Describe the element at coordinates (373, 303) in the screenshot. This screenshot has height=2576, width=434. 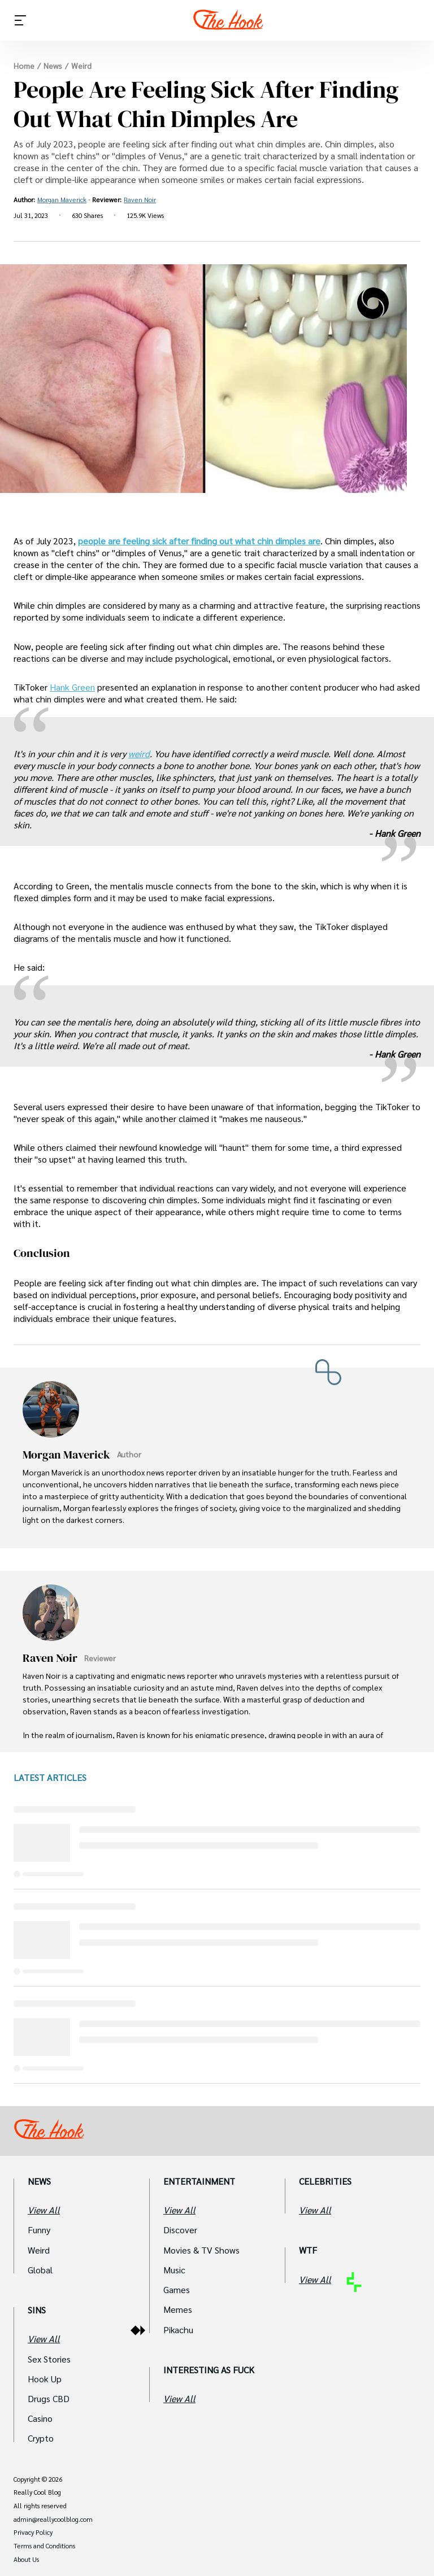
I see `deepmind company logo` at that location.